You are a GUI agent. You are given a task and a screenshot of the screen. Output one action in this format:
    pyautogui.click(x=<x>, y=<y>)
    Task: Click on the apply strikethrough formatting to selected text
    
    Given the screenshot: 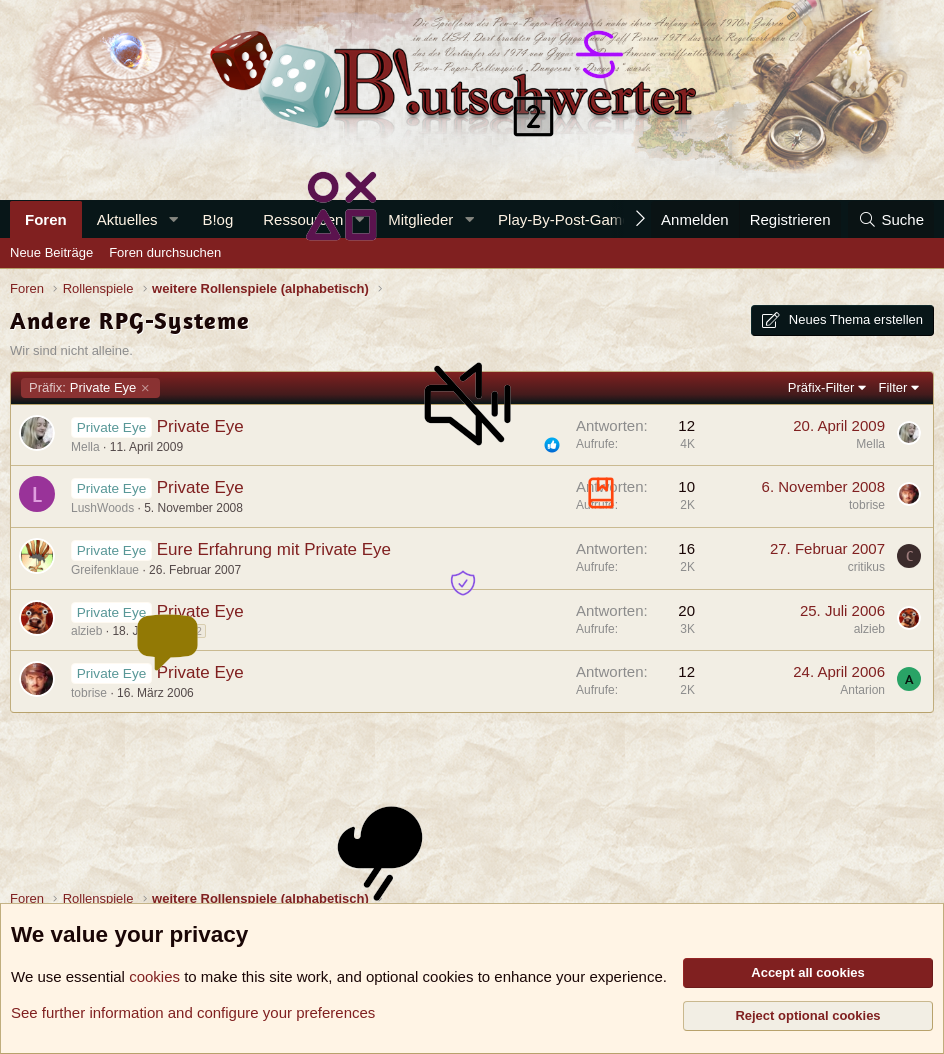 What is the action you would take?
    pyautogui.click(x=599, y=54)
    